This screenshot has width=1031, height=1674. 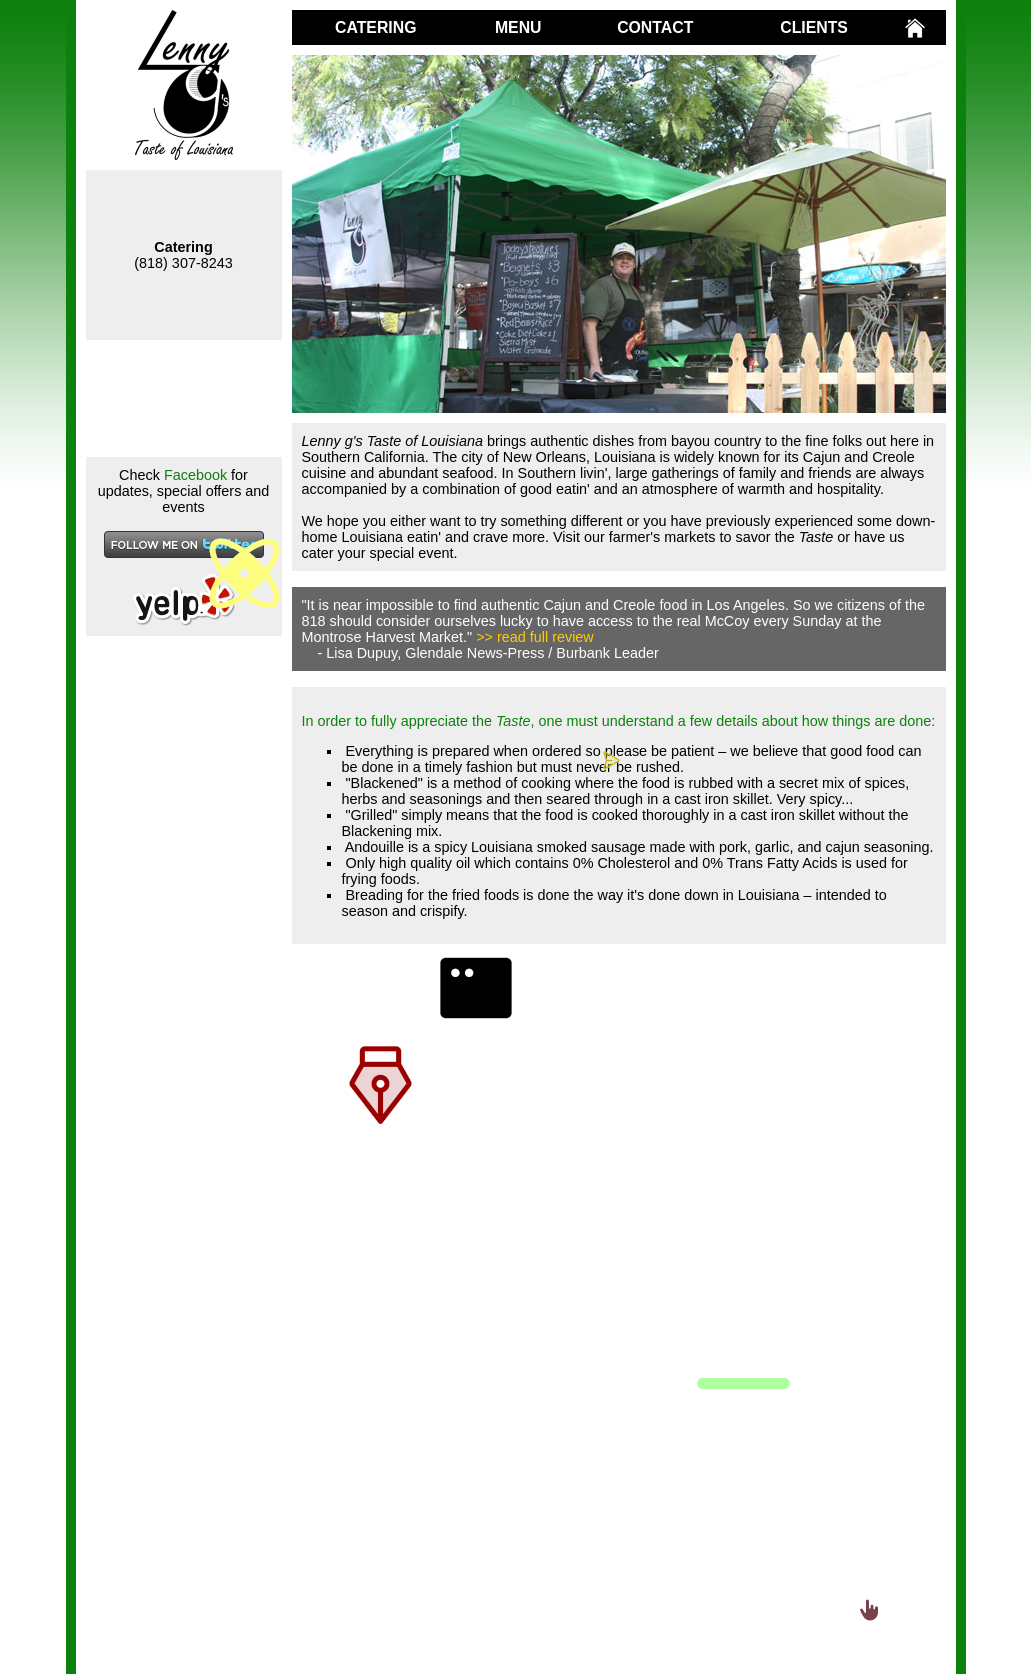 I want to click on tap or click to interact, so click(x=869, y=1610).